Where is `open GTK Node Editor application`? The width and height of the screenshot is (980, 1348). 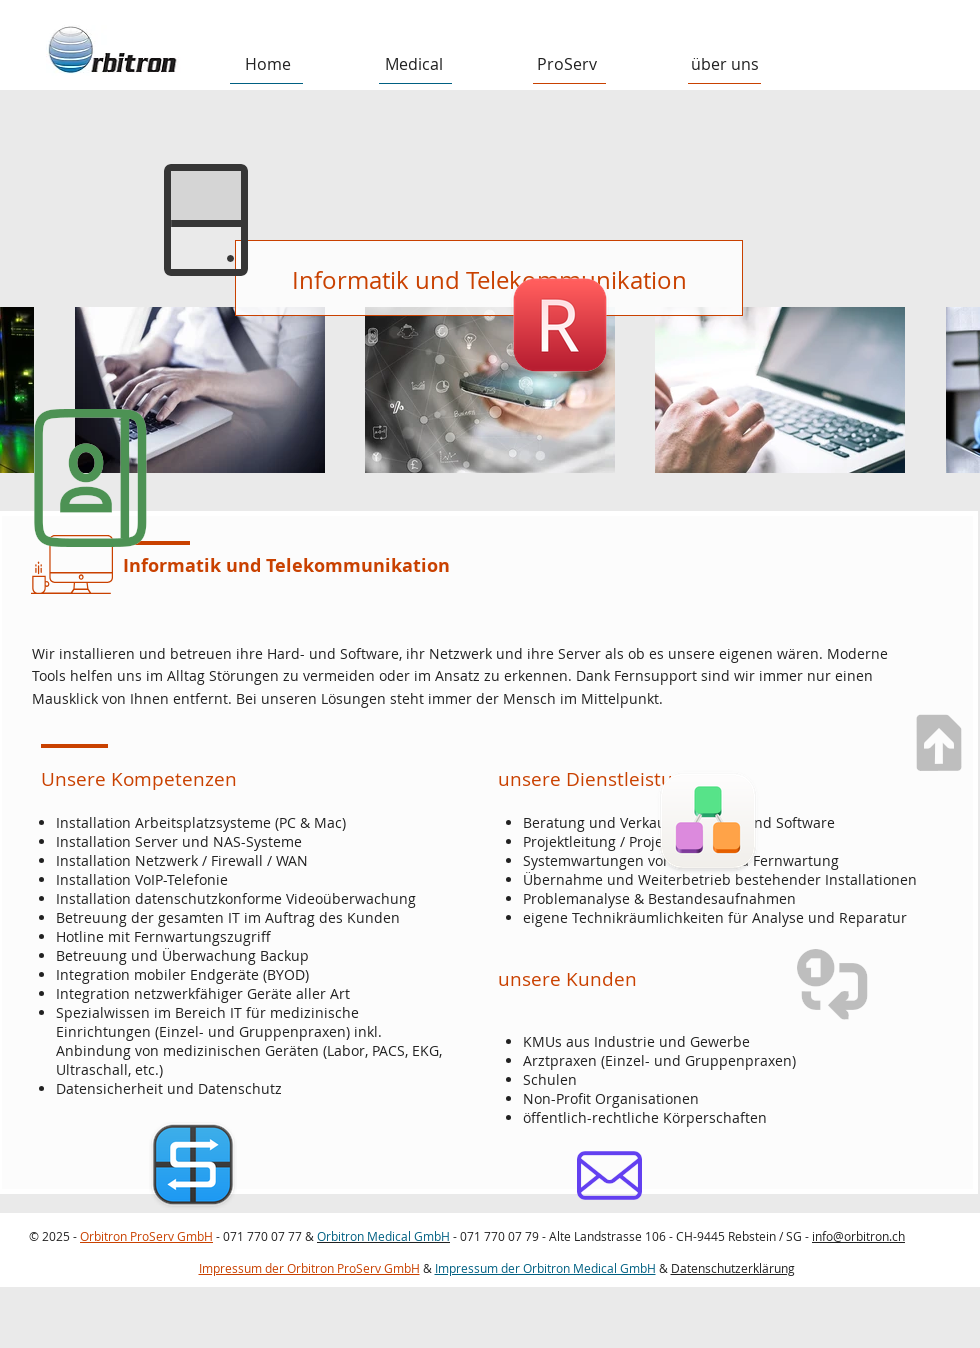
open GTK Node Editor application is located at coordinates (708, 821).